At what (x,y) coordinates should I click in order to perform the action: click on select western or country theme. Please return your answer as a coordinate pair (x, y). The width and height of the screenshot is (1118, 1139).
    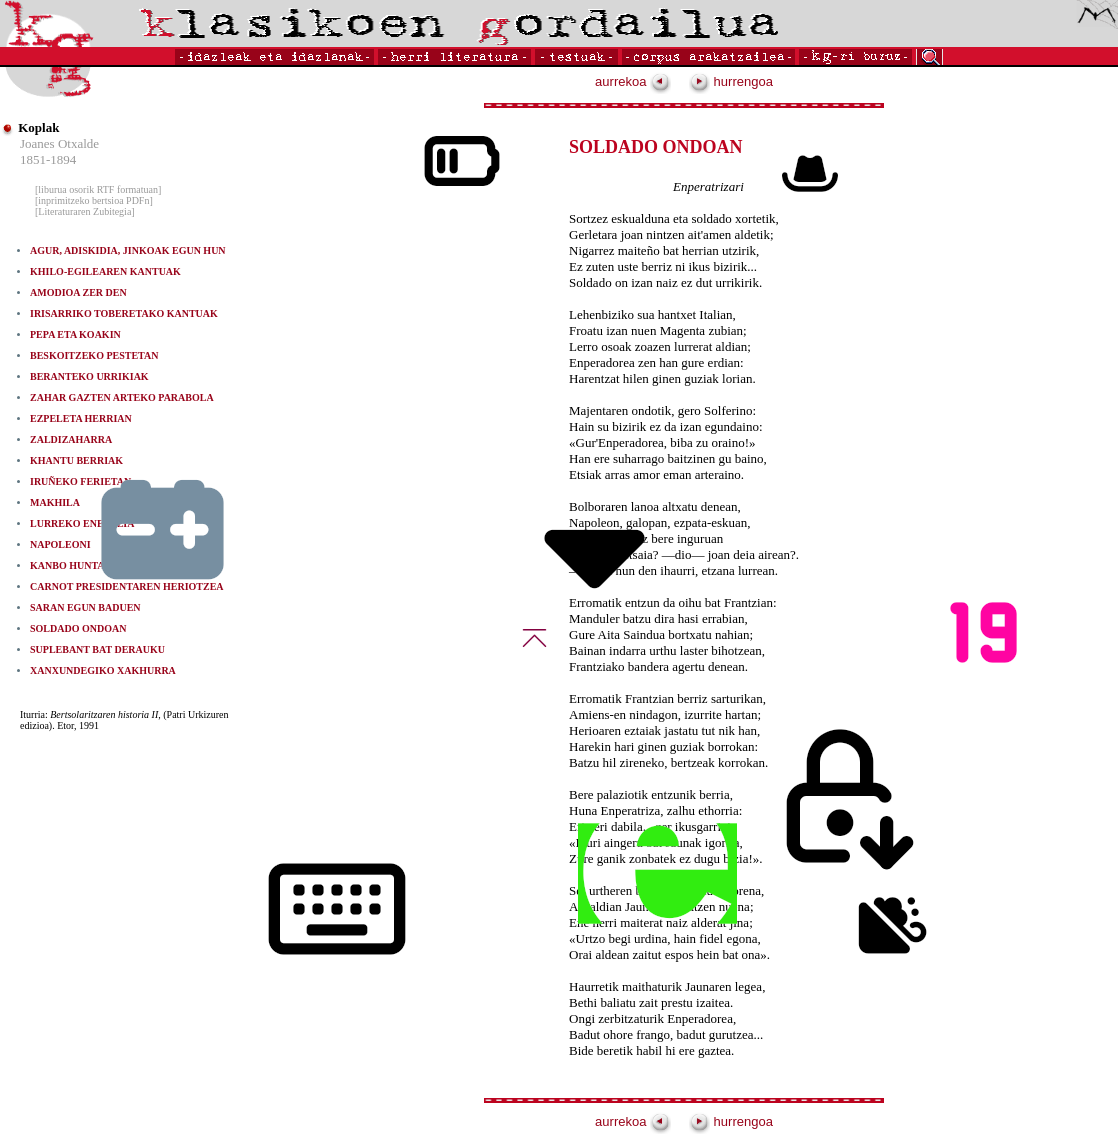
    Looking at the image, I should click on (810, 175).